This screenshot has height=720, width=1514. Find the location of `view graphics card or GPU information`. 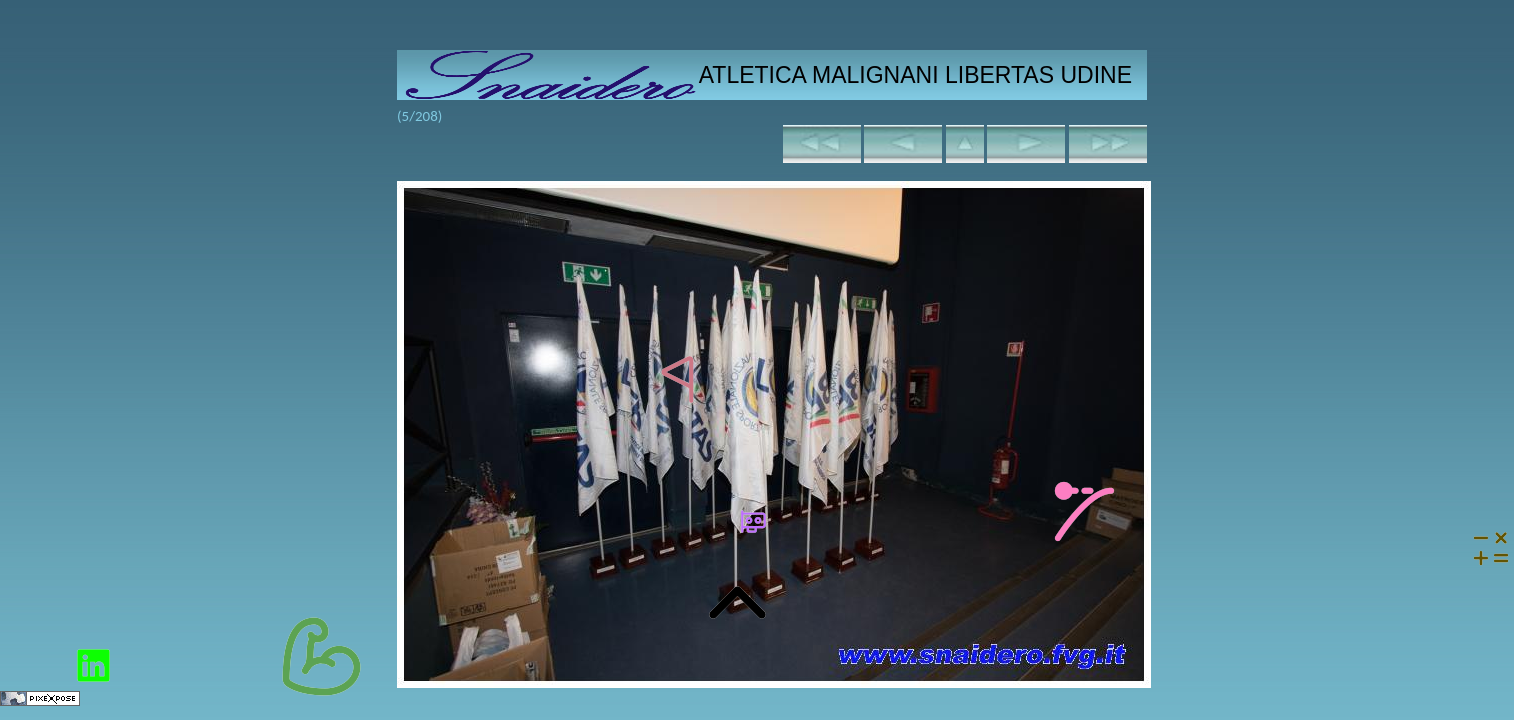

view graphics card or GPU information is located at coordinates (753, 521).